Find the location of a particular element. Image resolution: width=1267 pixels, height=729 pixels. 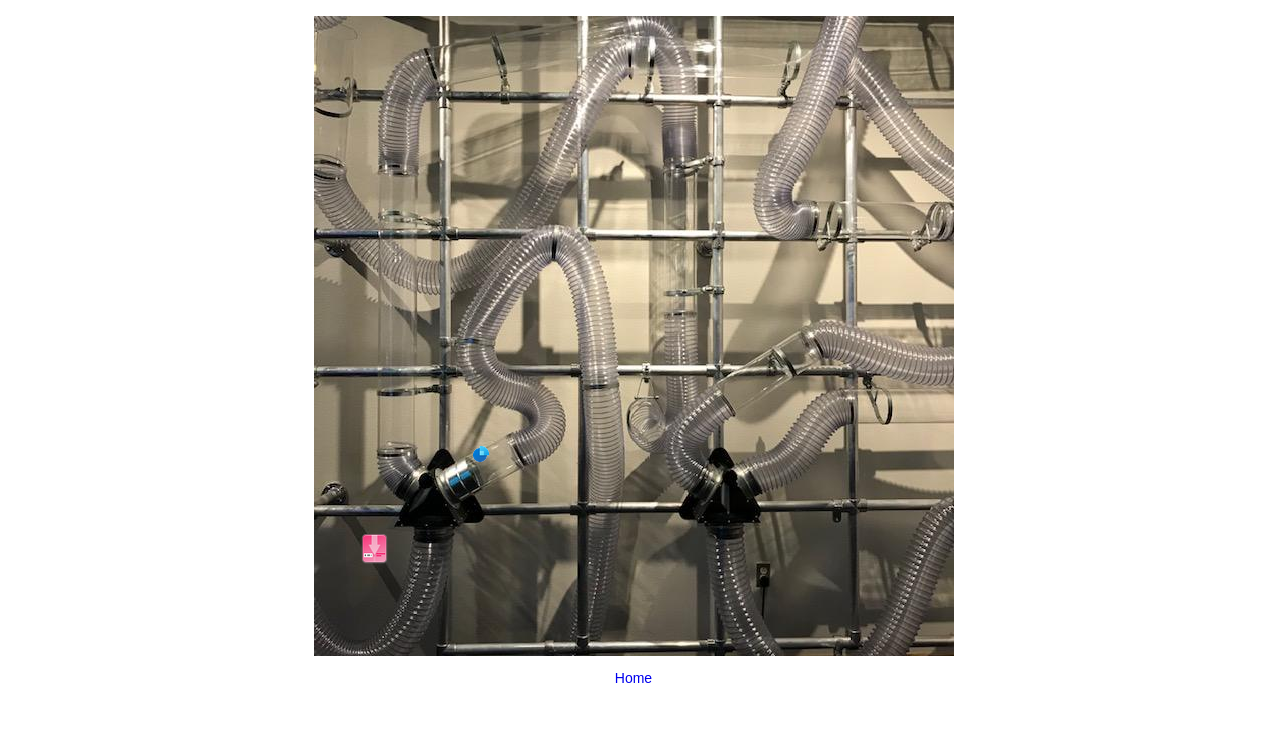

open synaptic package manager is located at coordinates (374, 548).